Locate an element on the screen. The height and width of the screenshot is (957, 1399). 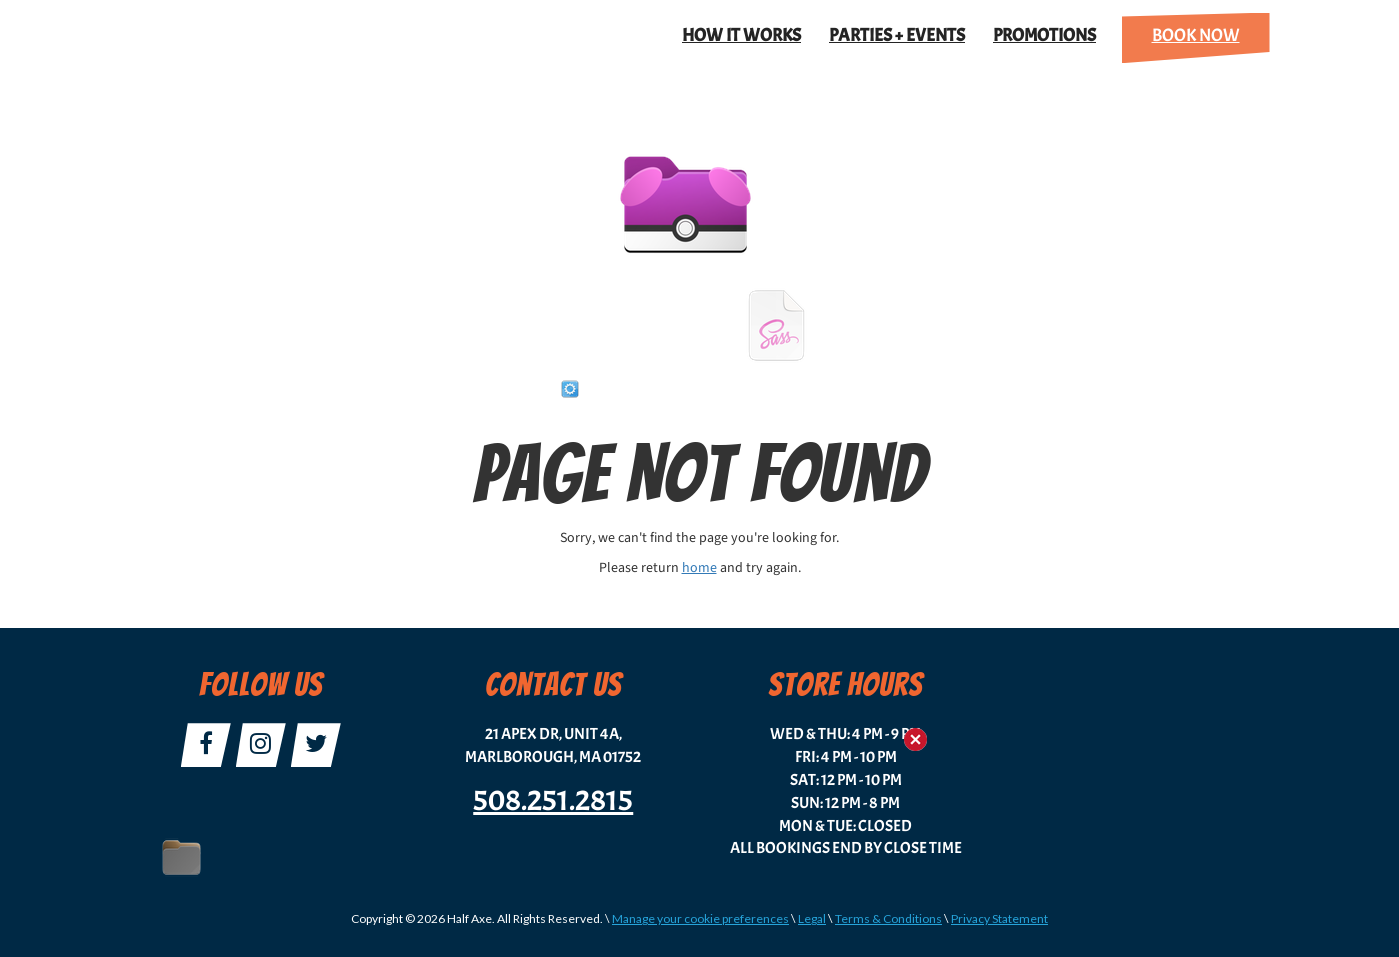
cancel or close the current action is located at coordinates (915, 739).